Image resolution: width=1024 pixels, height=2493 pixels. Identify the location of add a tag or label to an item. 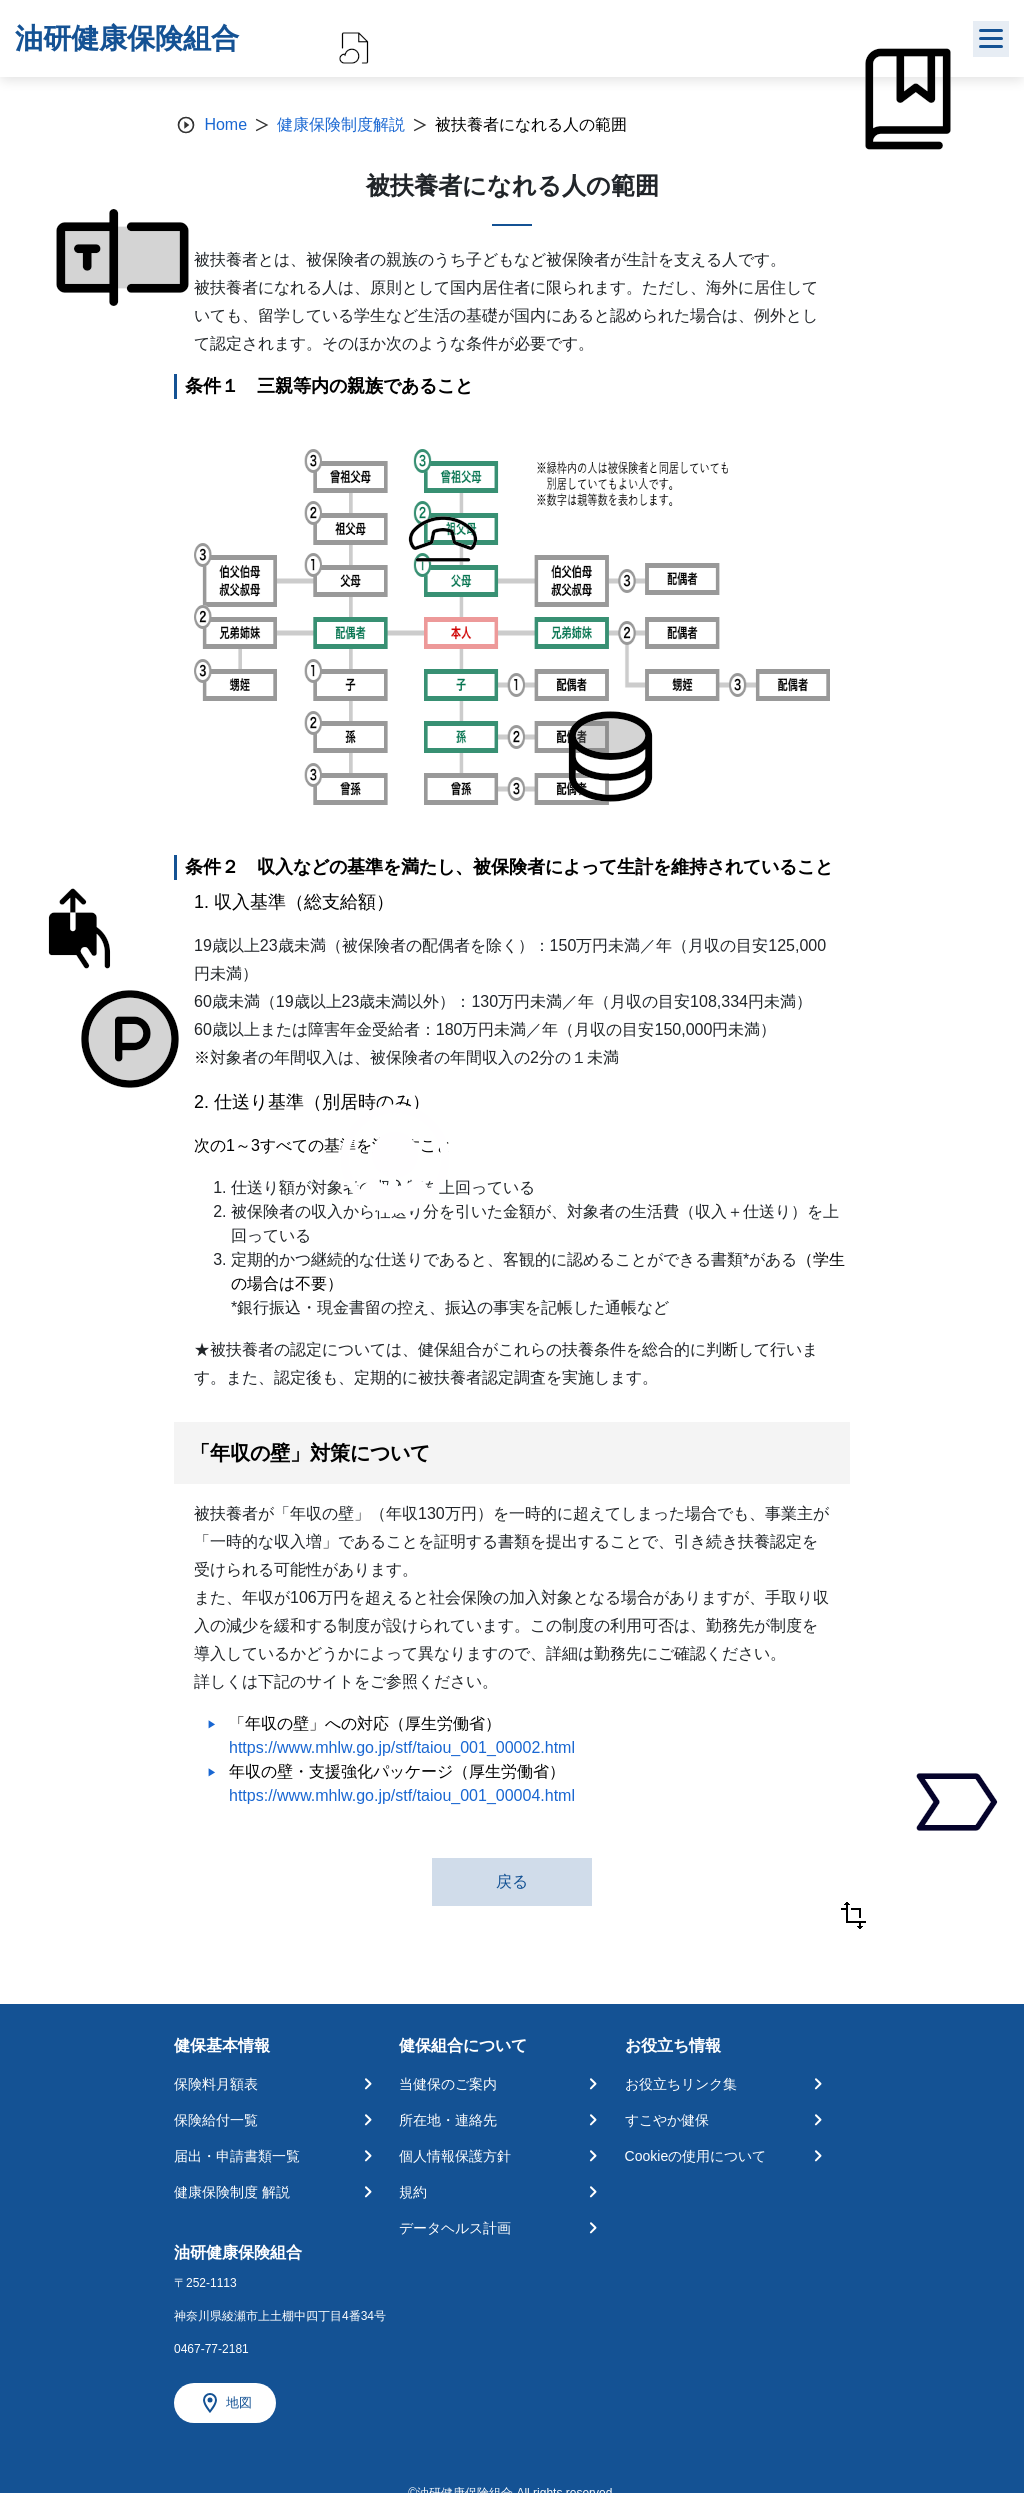
(954, 1802).